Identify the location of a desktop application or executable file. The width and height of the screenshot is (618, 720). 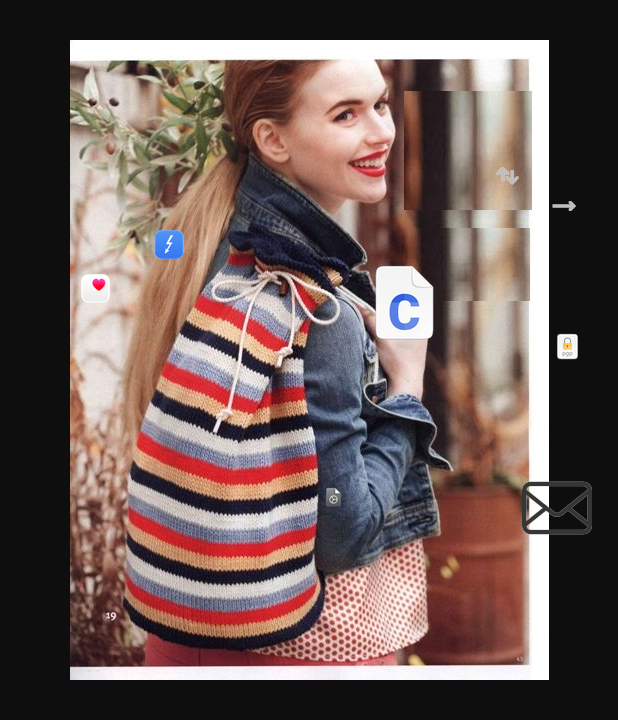
(333, 497).